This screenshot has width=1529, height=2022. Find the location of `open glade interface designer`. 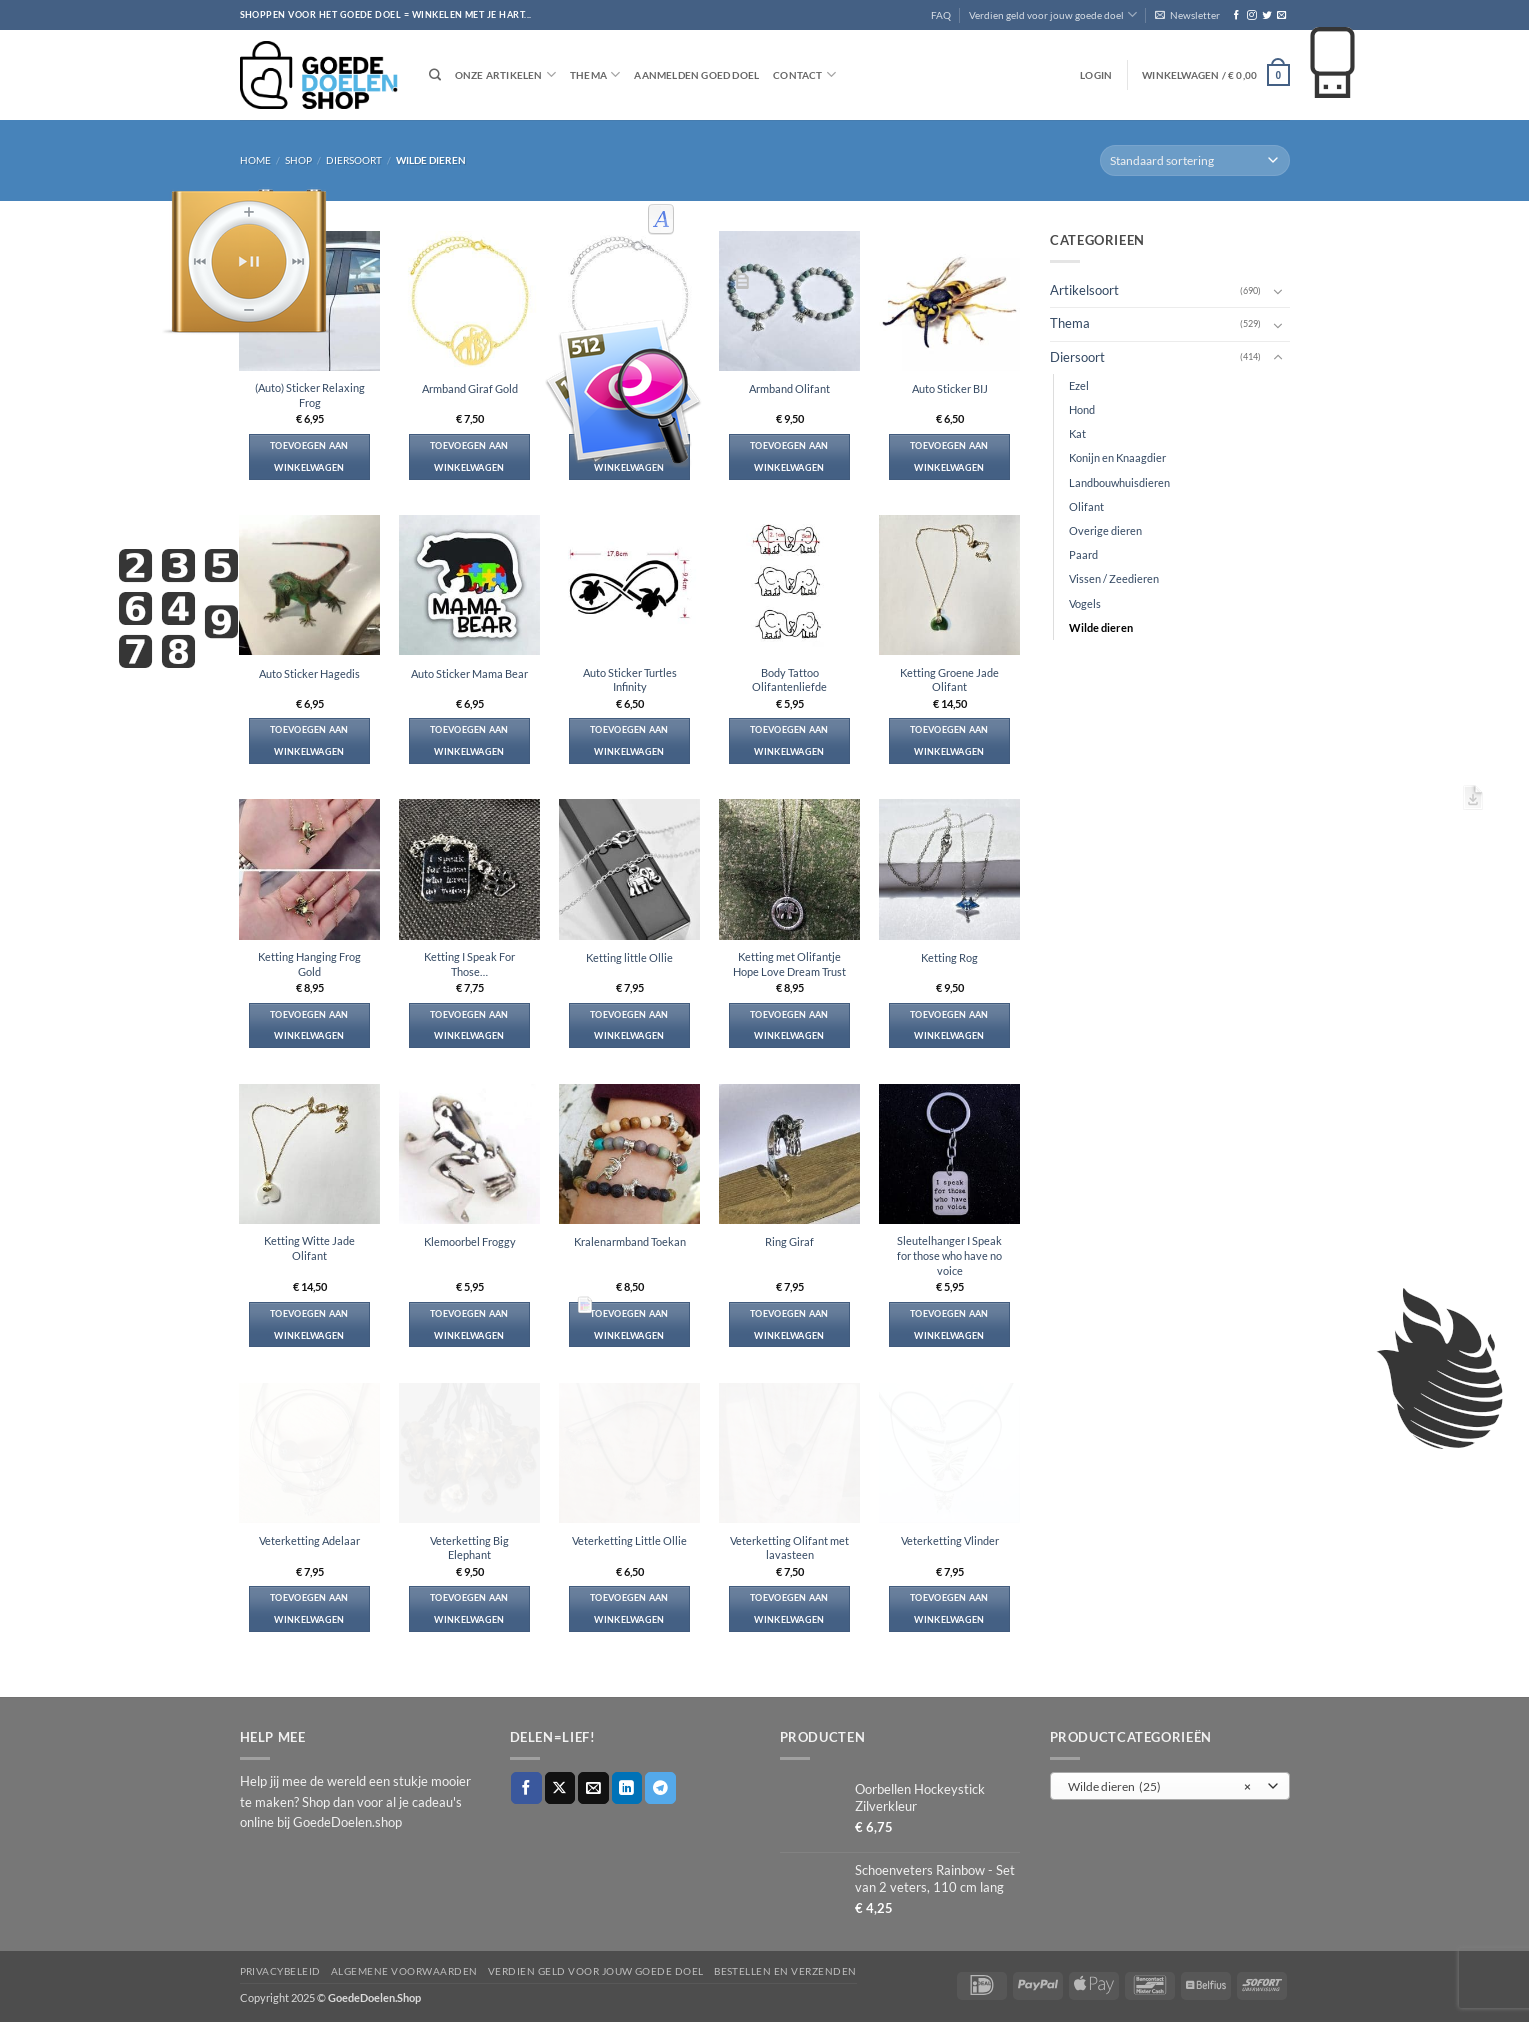

open glade interface designer is located at coordinates (1439, 1368).